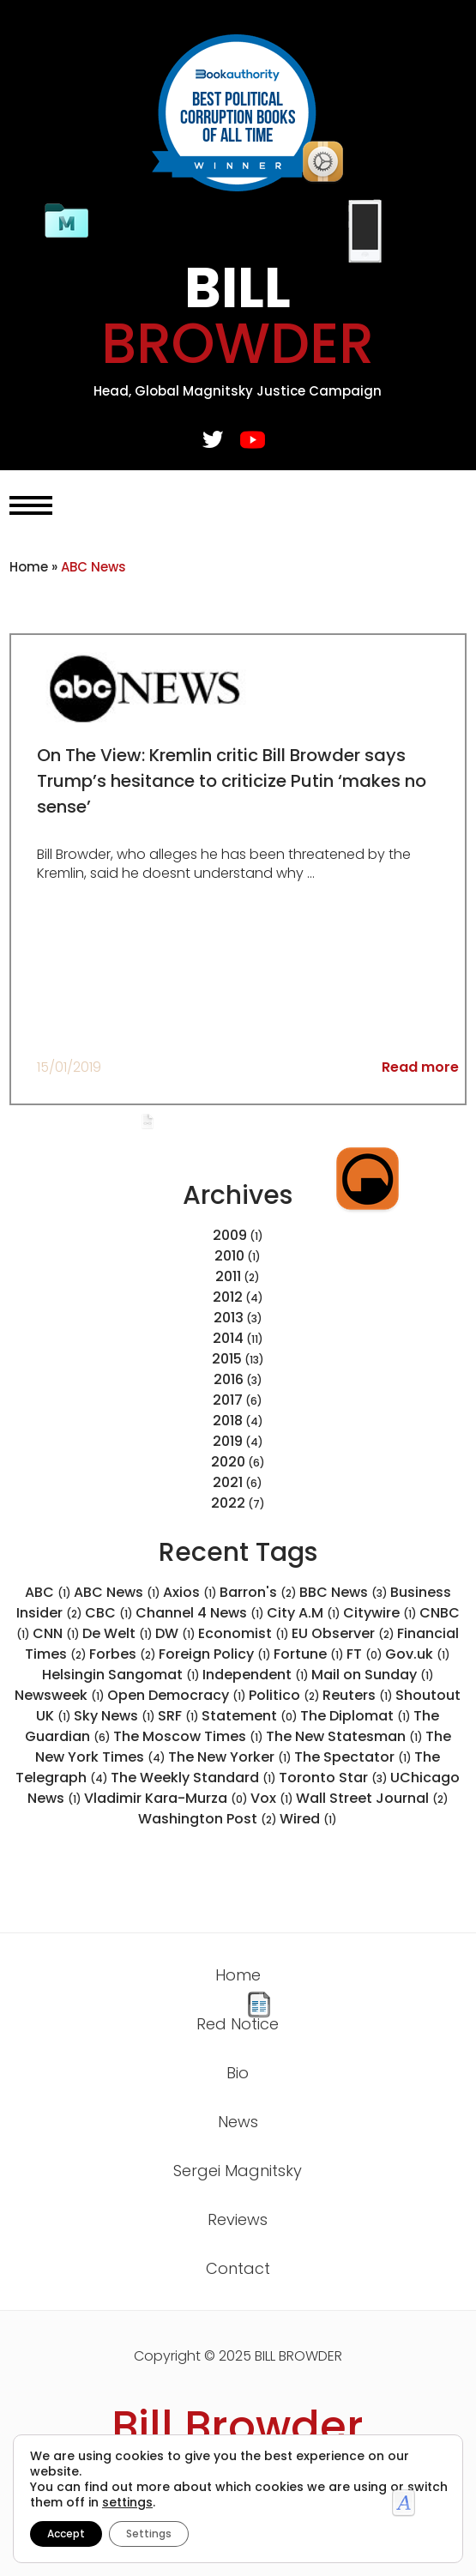 The image size is (476, 2576). What do you see at coordinates (66, 221) in the screenshot?
I see `folder containing Autodesk Maya project files` at bounding box center [66, 221].